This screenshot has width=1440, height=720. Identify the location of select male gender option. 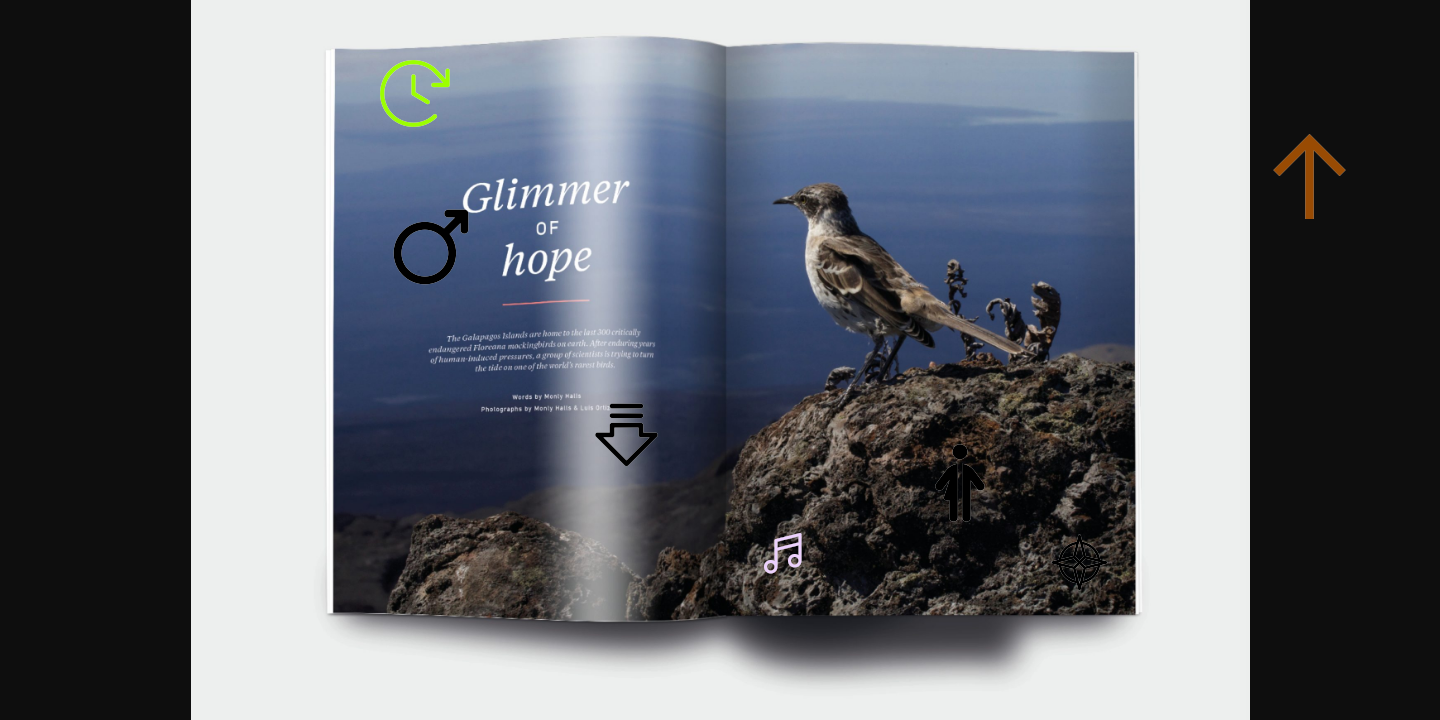
(431, 247).